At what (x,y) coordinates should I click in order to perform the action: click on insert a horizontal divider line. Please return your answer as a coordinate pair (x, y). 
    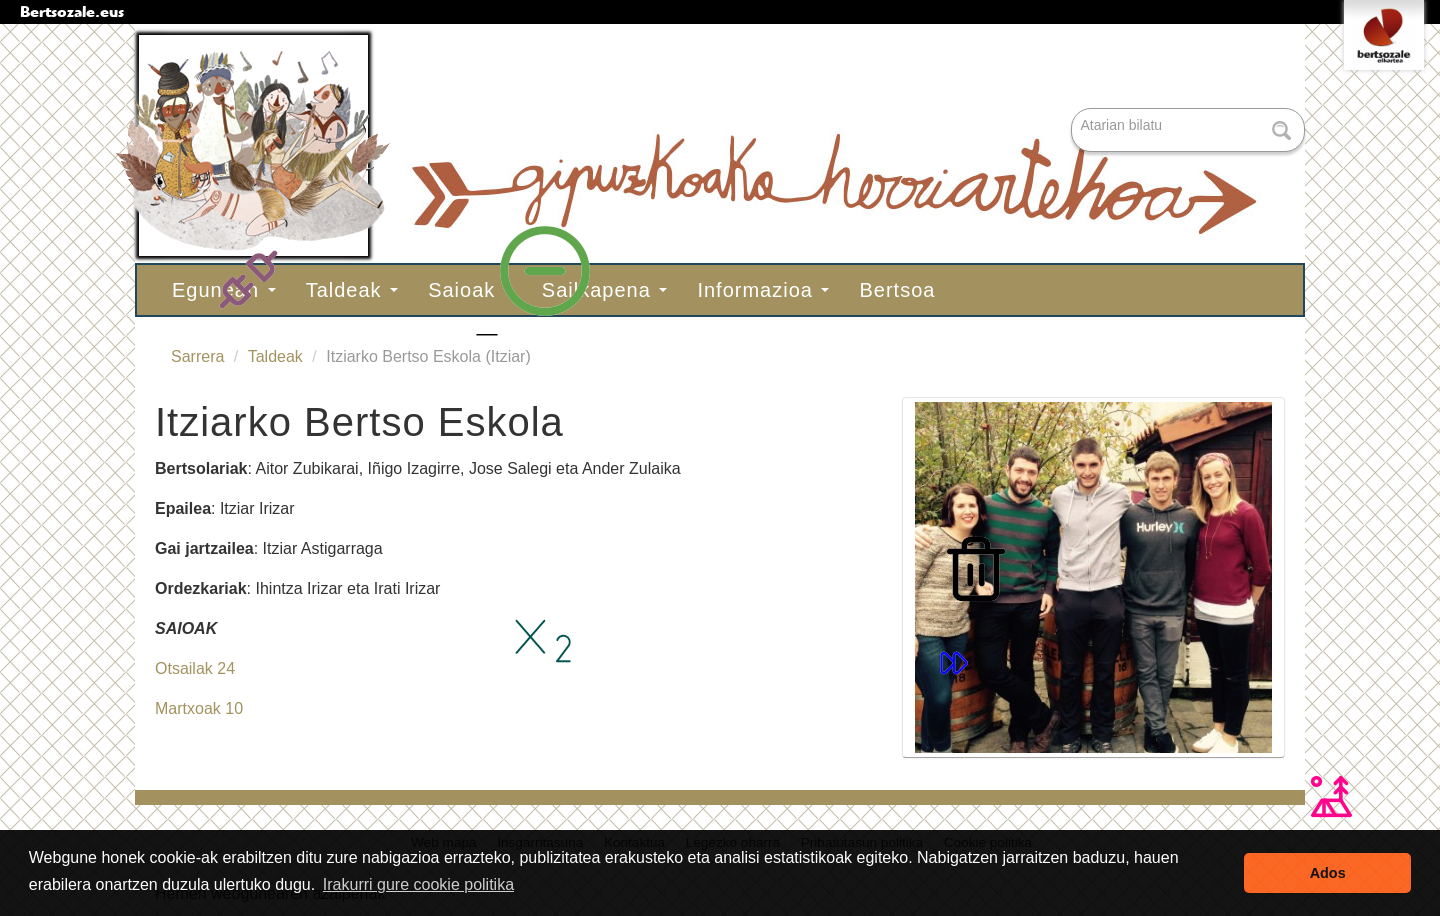
    Looking at the image, I should click on (487, 334).